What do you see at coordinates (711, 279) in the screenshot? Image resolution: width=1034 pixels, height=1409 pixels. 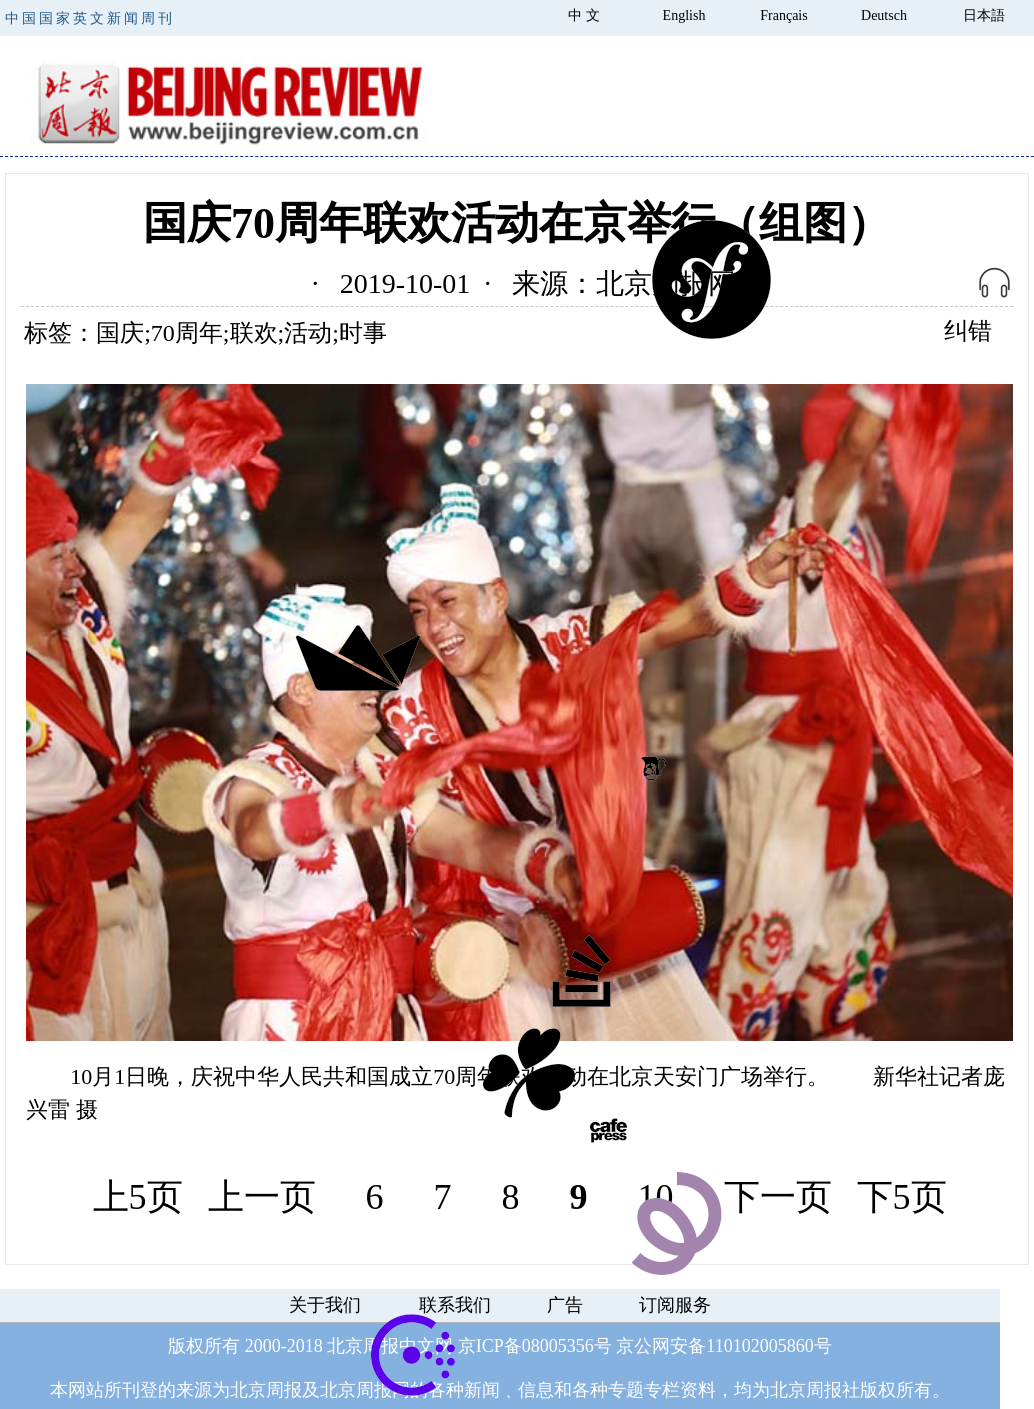 I see `symfony framework logo` at bounding box center [711, 279].